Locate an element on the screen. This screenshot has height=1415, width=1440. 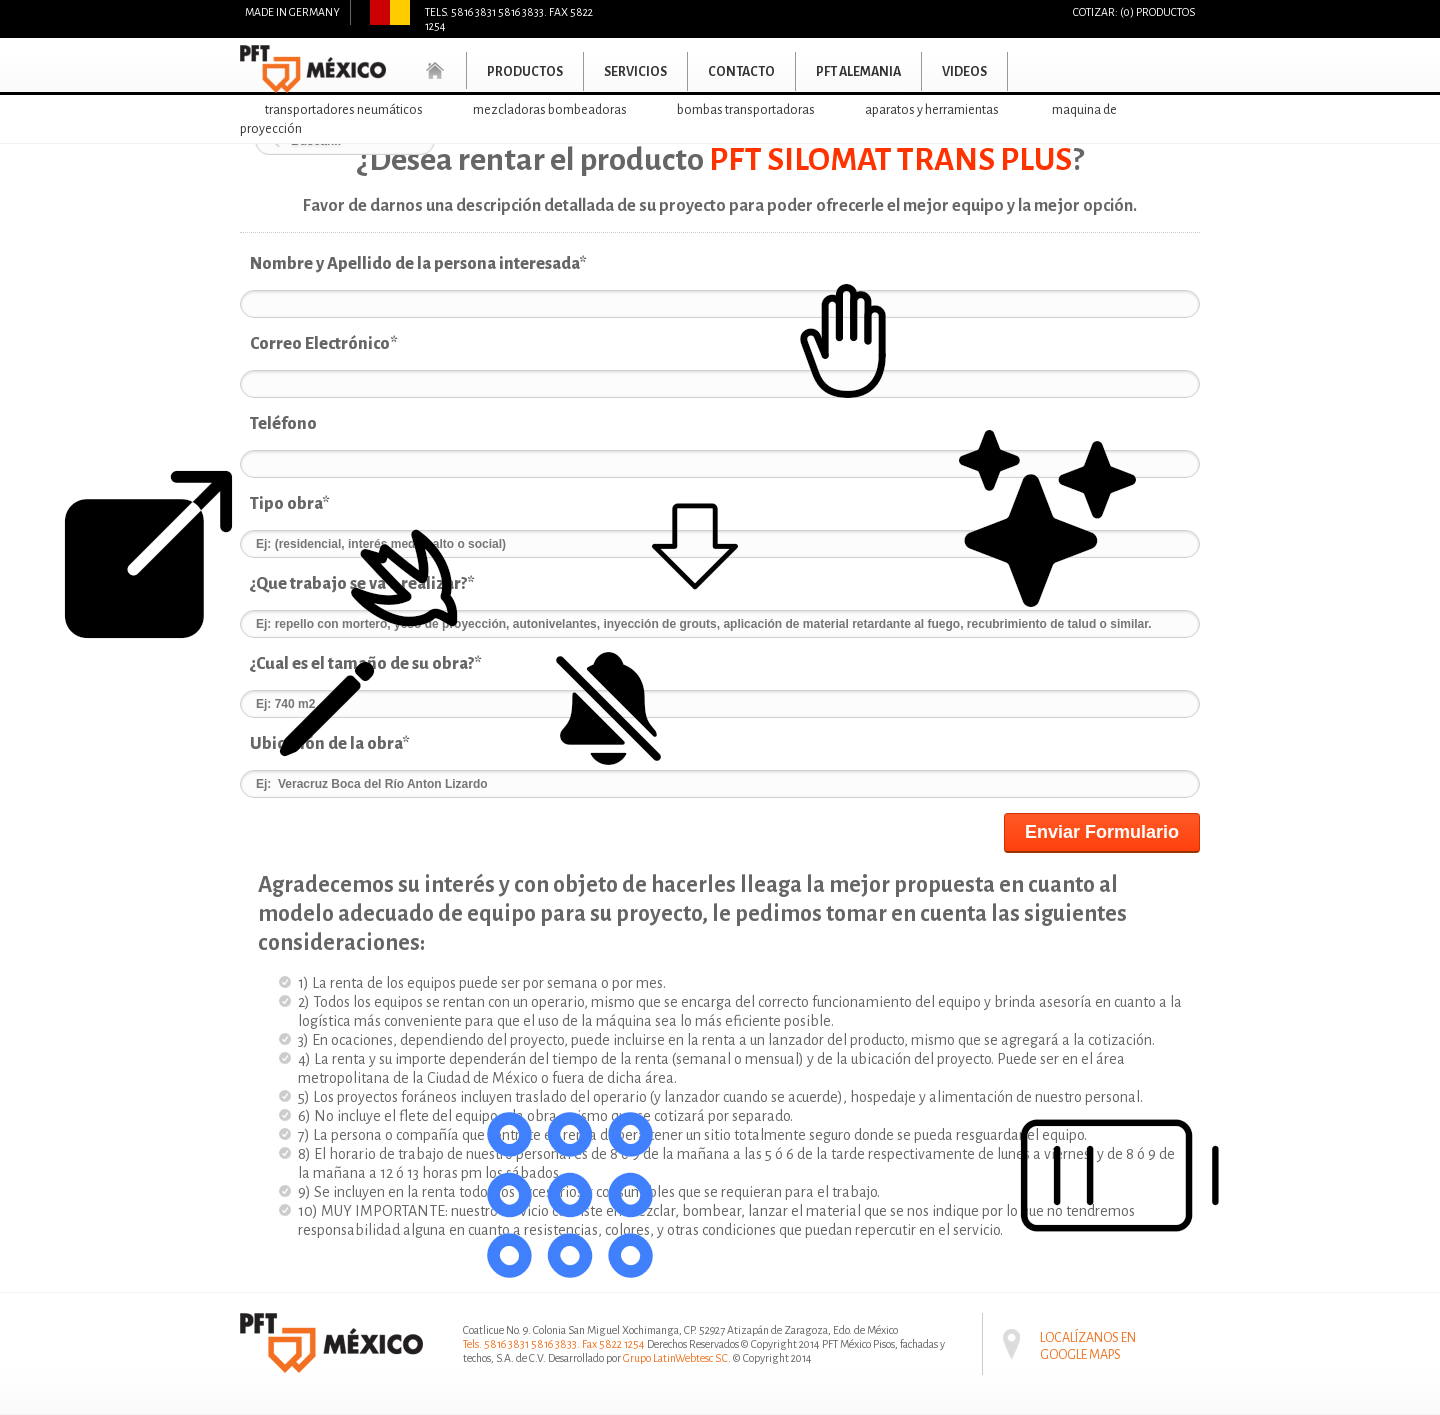
edit content or text is located at coordinates (327, 709).